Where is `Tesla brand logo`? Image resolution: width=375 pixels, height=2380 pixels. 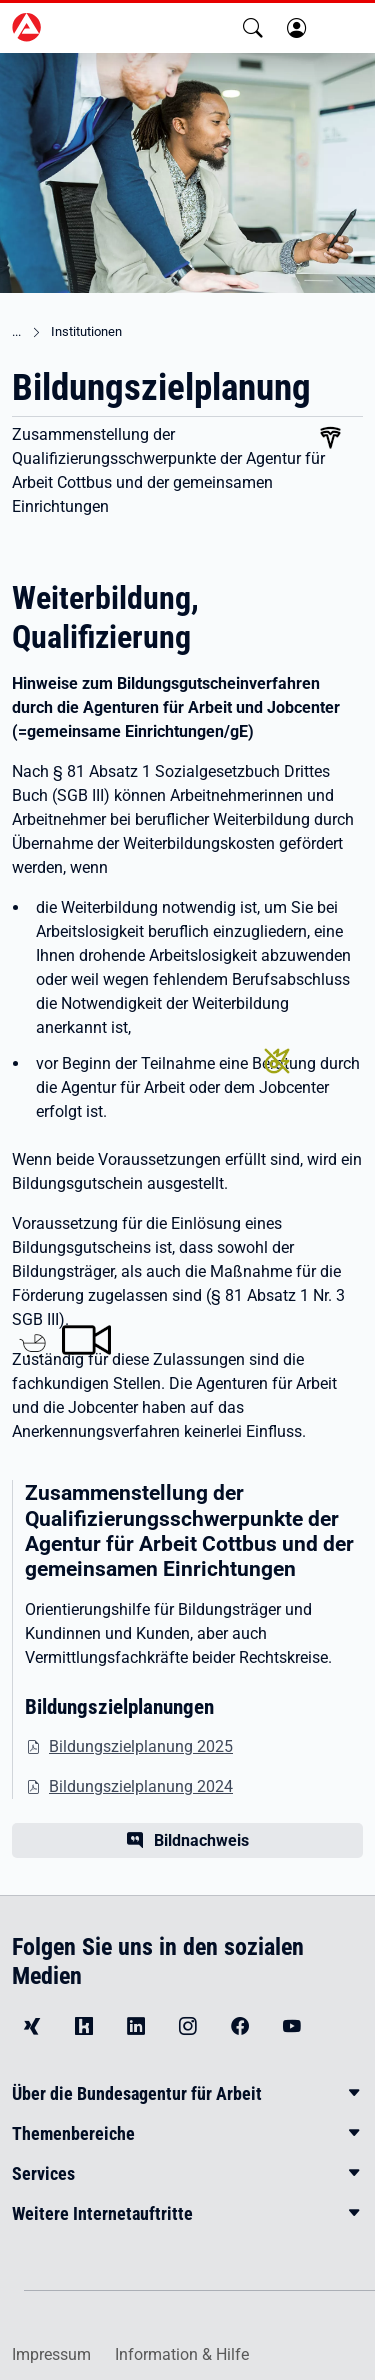
Tesla brand logo is located at coordinates (330, 437).